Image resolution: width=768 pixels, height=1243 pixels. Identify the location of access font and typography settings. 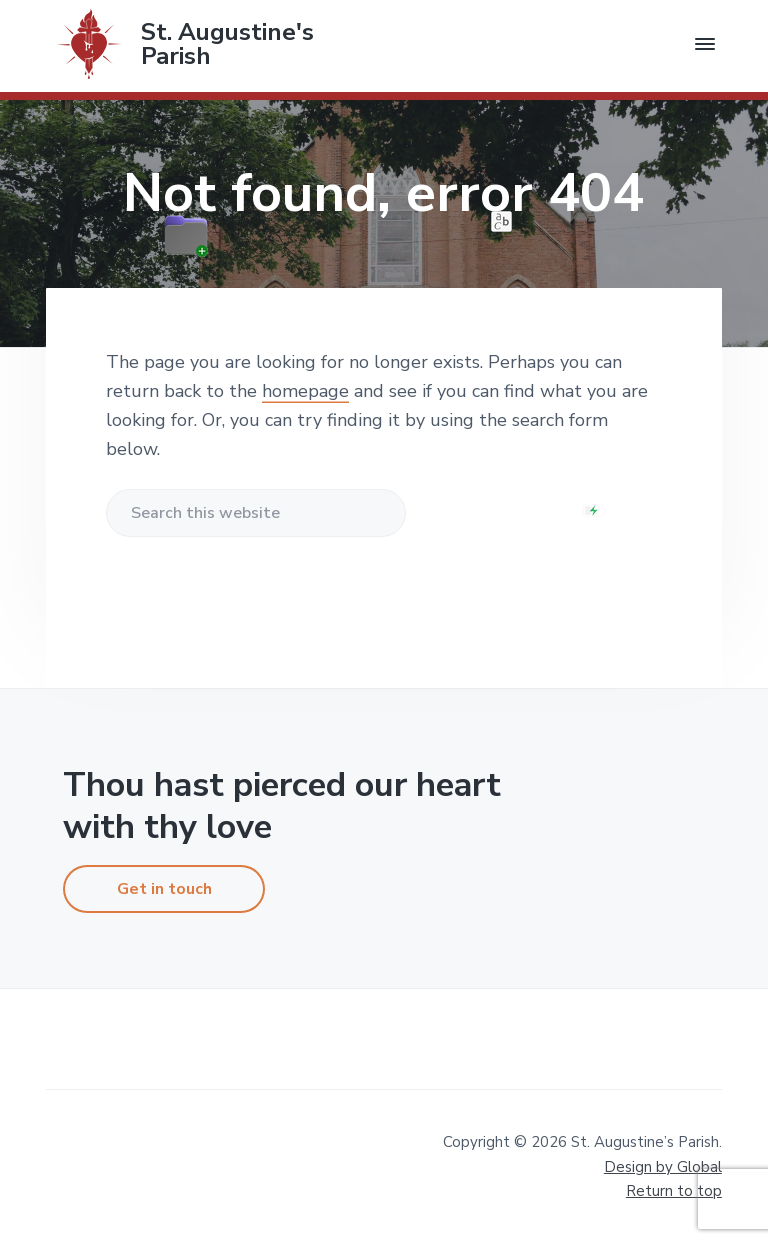
(501, 221).